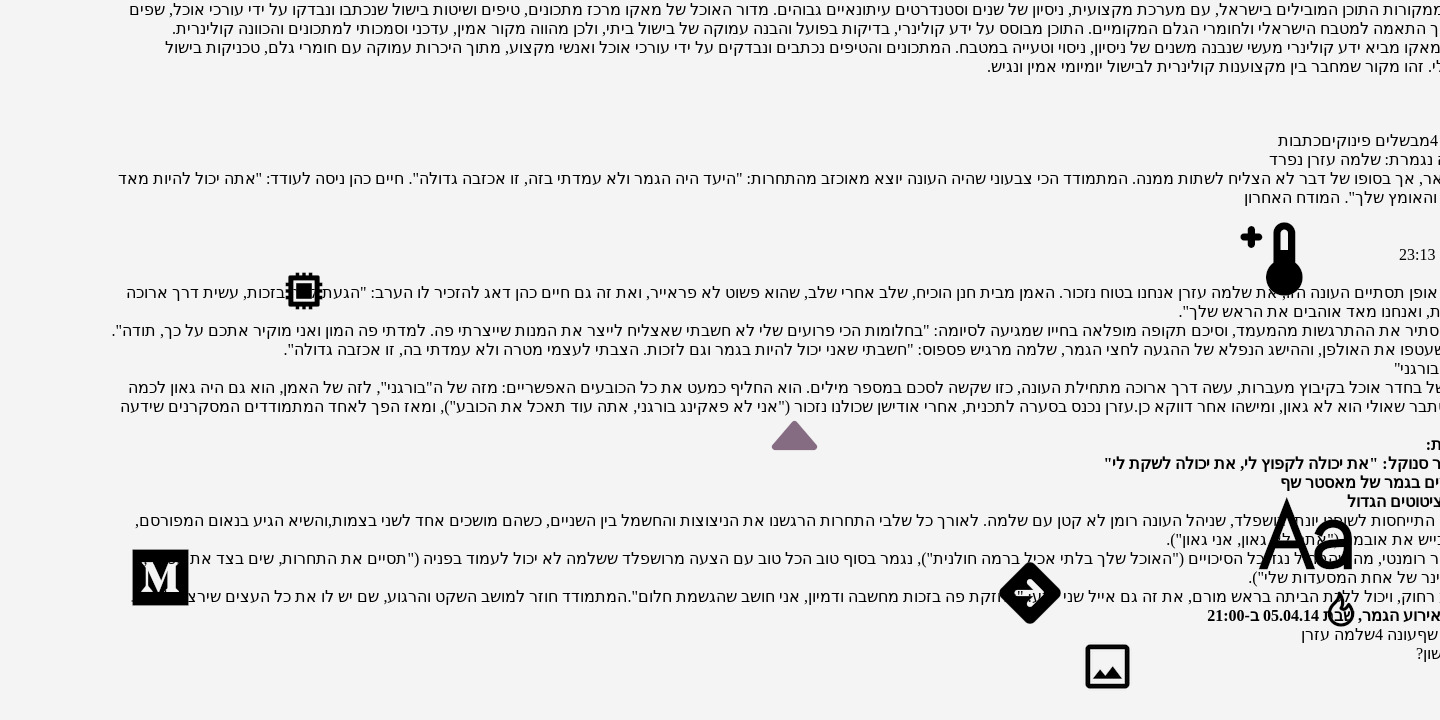 This screenshot has height=720, width=1440. I want to click on view trending or hot content, so click(1341, 610).